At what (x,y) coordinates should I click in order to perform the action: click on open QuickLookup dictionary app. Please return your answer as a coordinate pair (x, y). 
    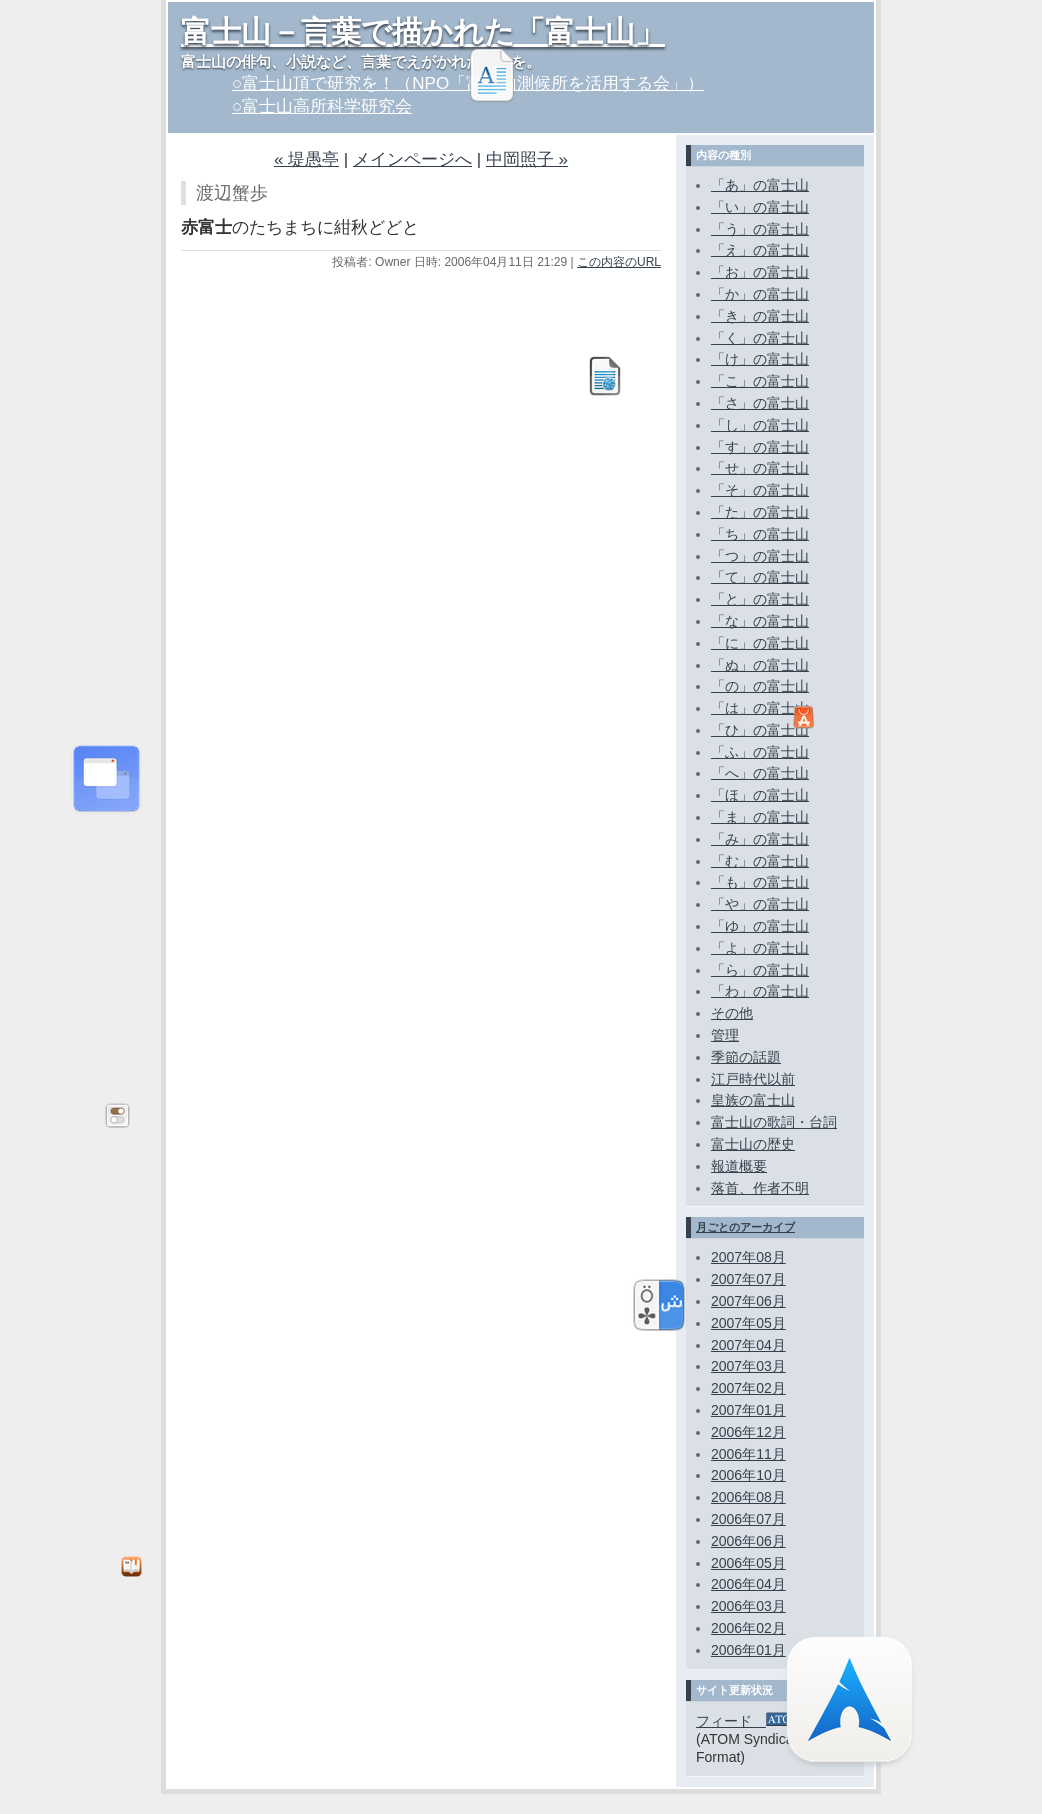
    Looking at the image, I should click on (131, 1566).